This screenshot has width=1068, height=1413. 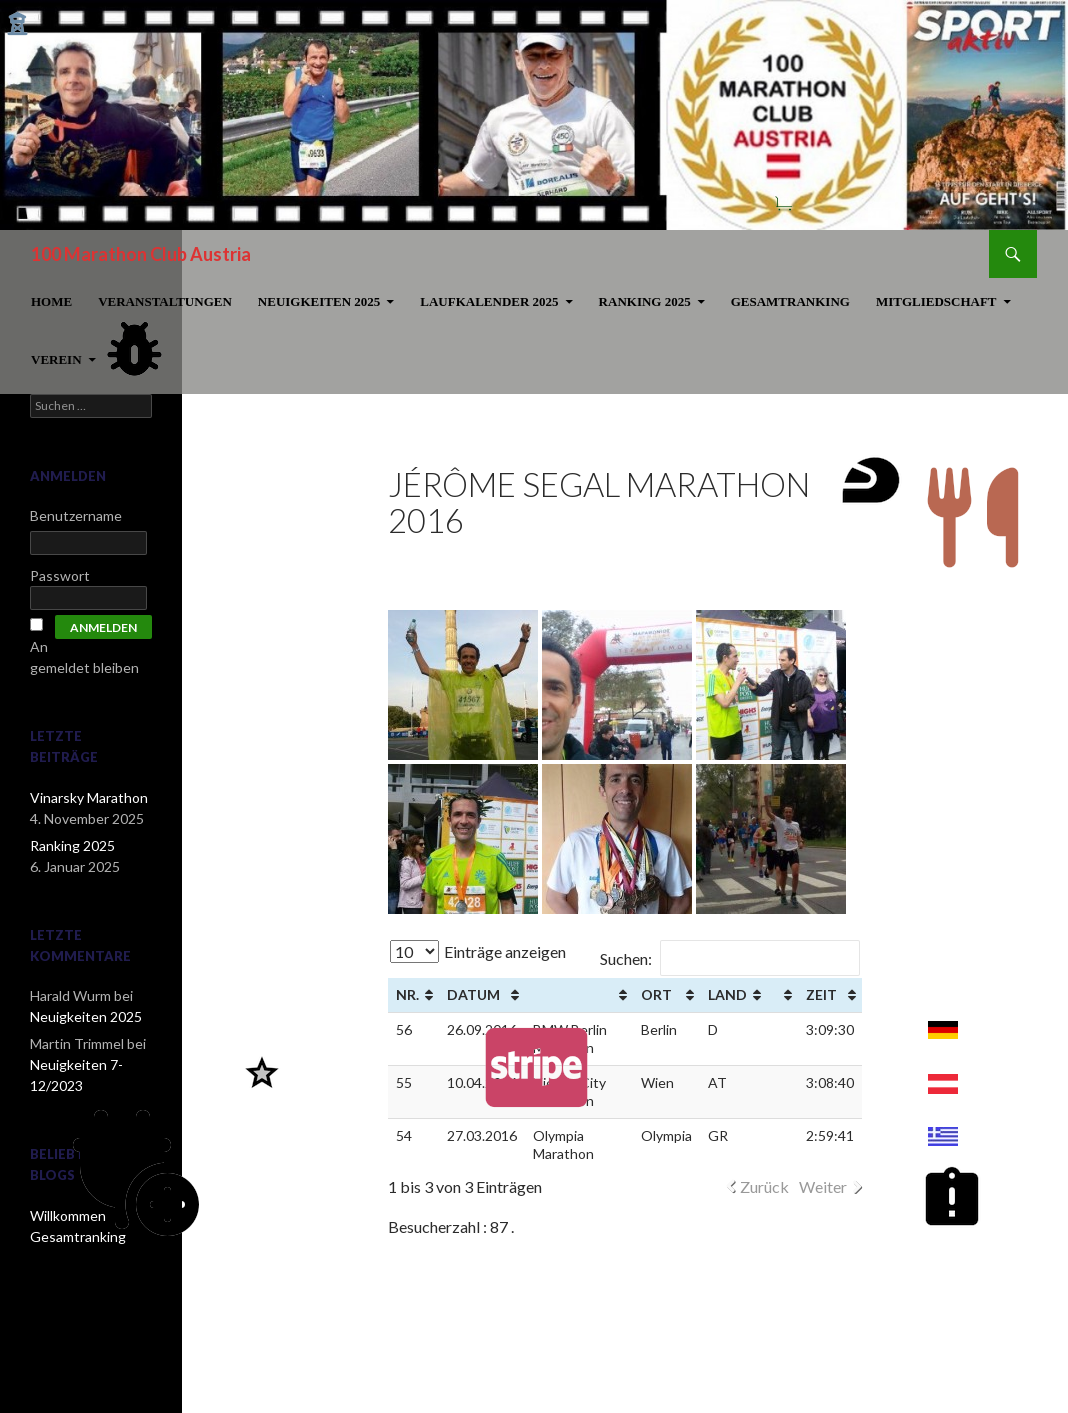 I want to click on view overdue or late assignments, so click(x=952, y=1199).